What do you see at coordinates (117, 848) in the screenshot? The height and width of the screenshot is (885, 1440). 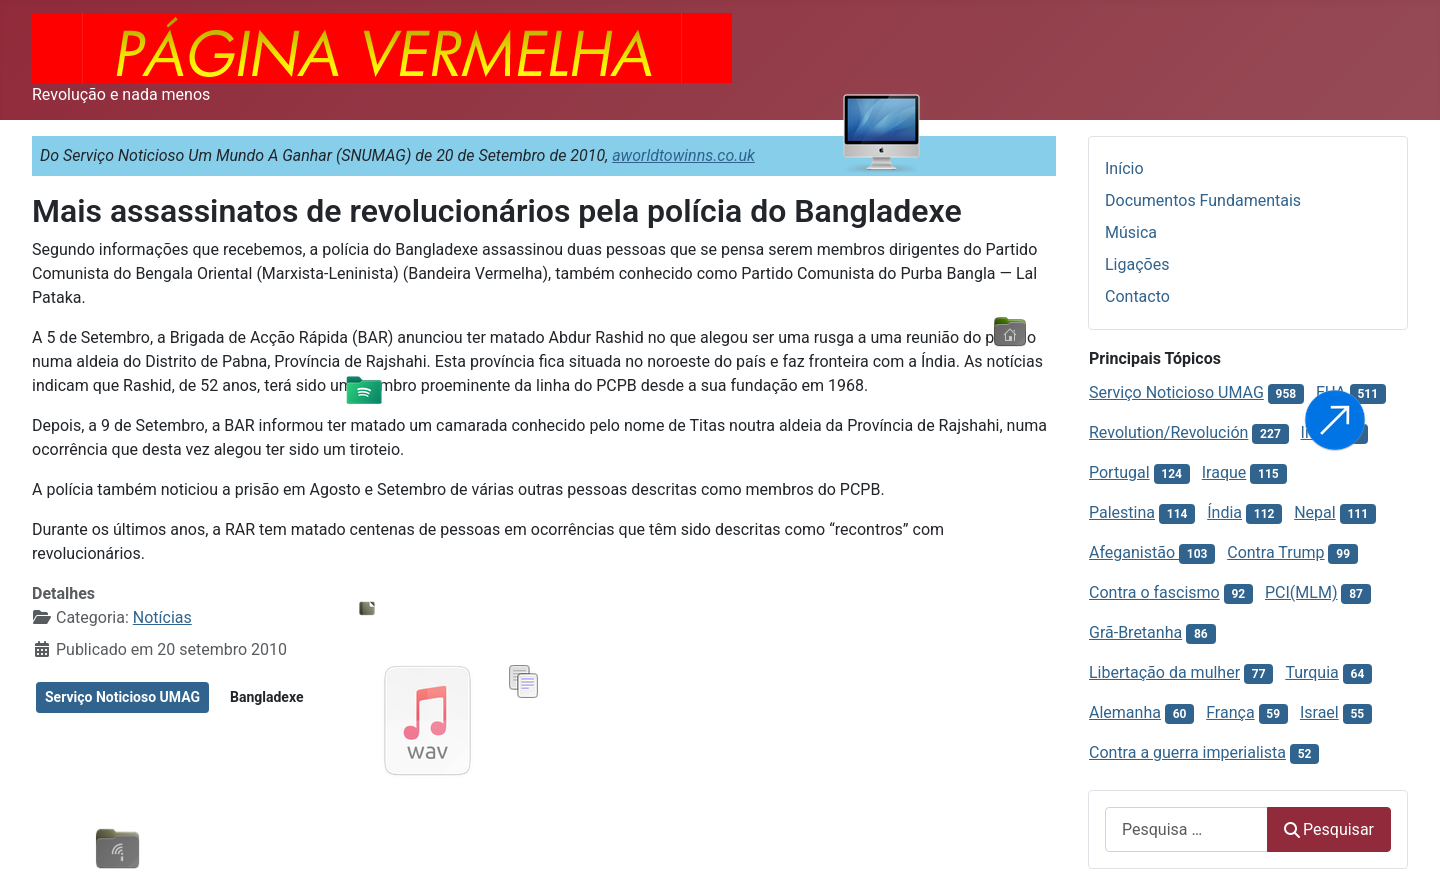 I see `open insync cloud sync folder` at bounding box center [117, 848].